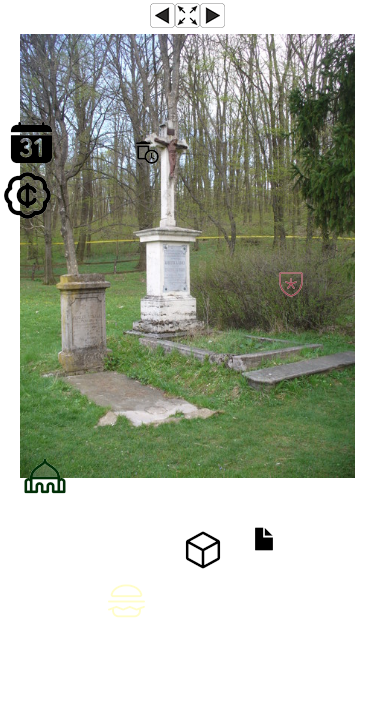 This screenshot has height=720, width=375. What do you see at coordinates (45, 478) in the screenshot?
I see `find nearby mosques` at bounding box center [45, 478].